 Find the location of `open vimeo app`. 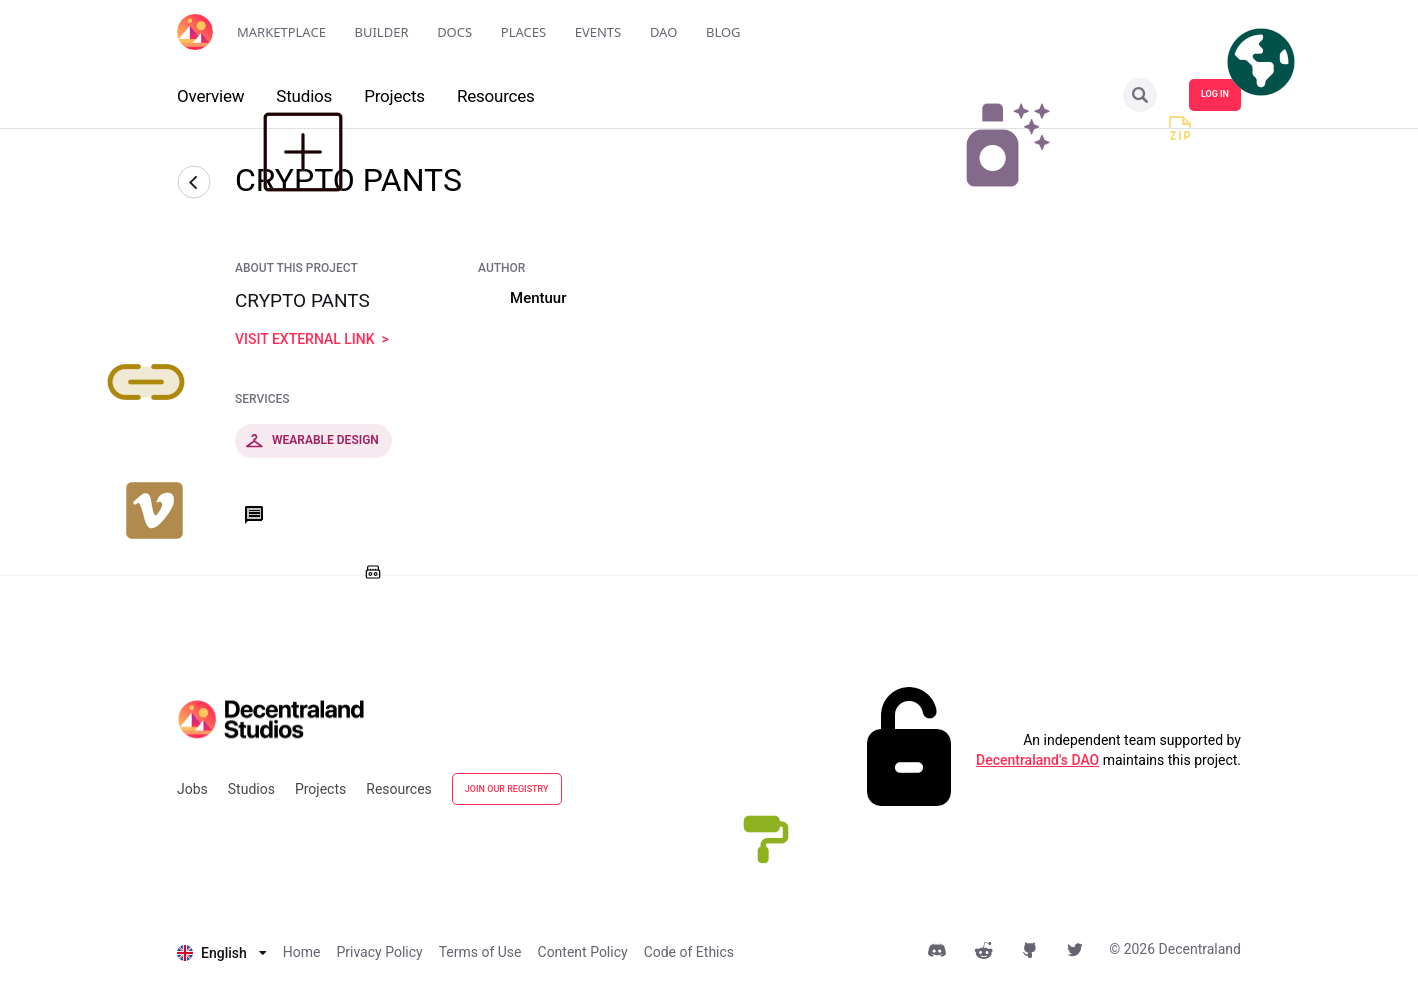

open vimeo app is located at coordinates (154, 510).